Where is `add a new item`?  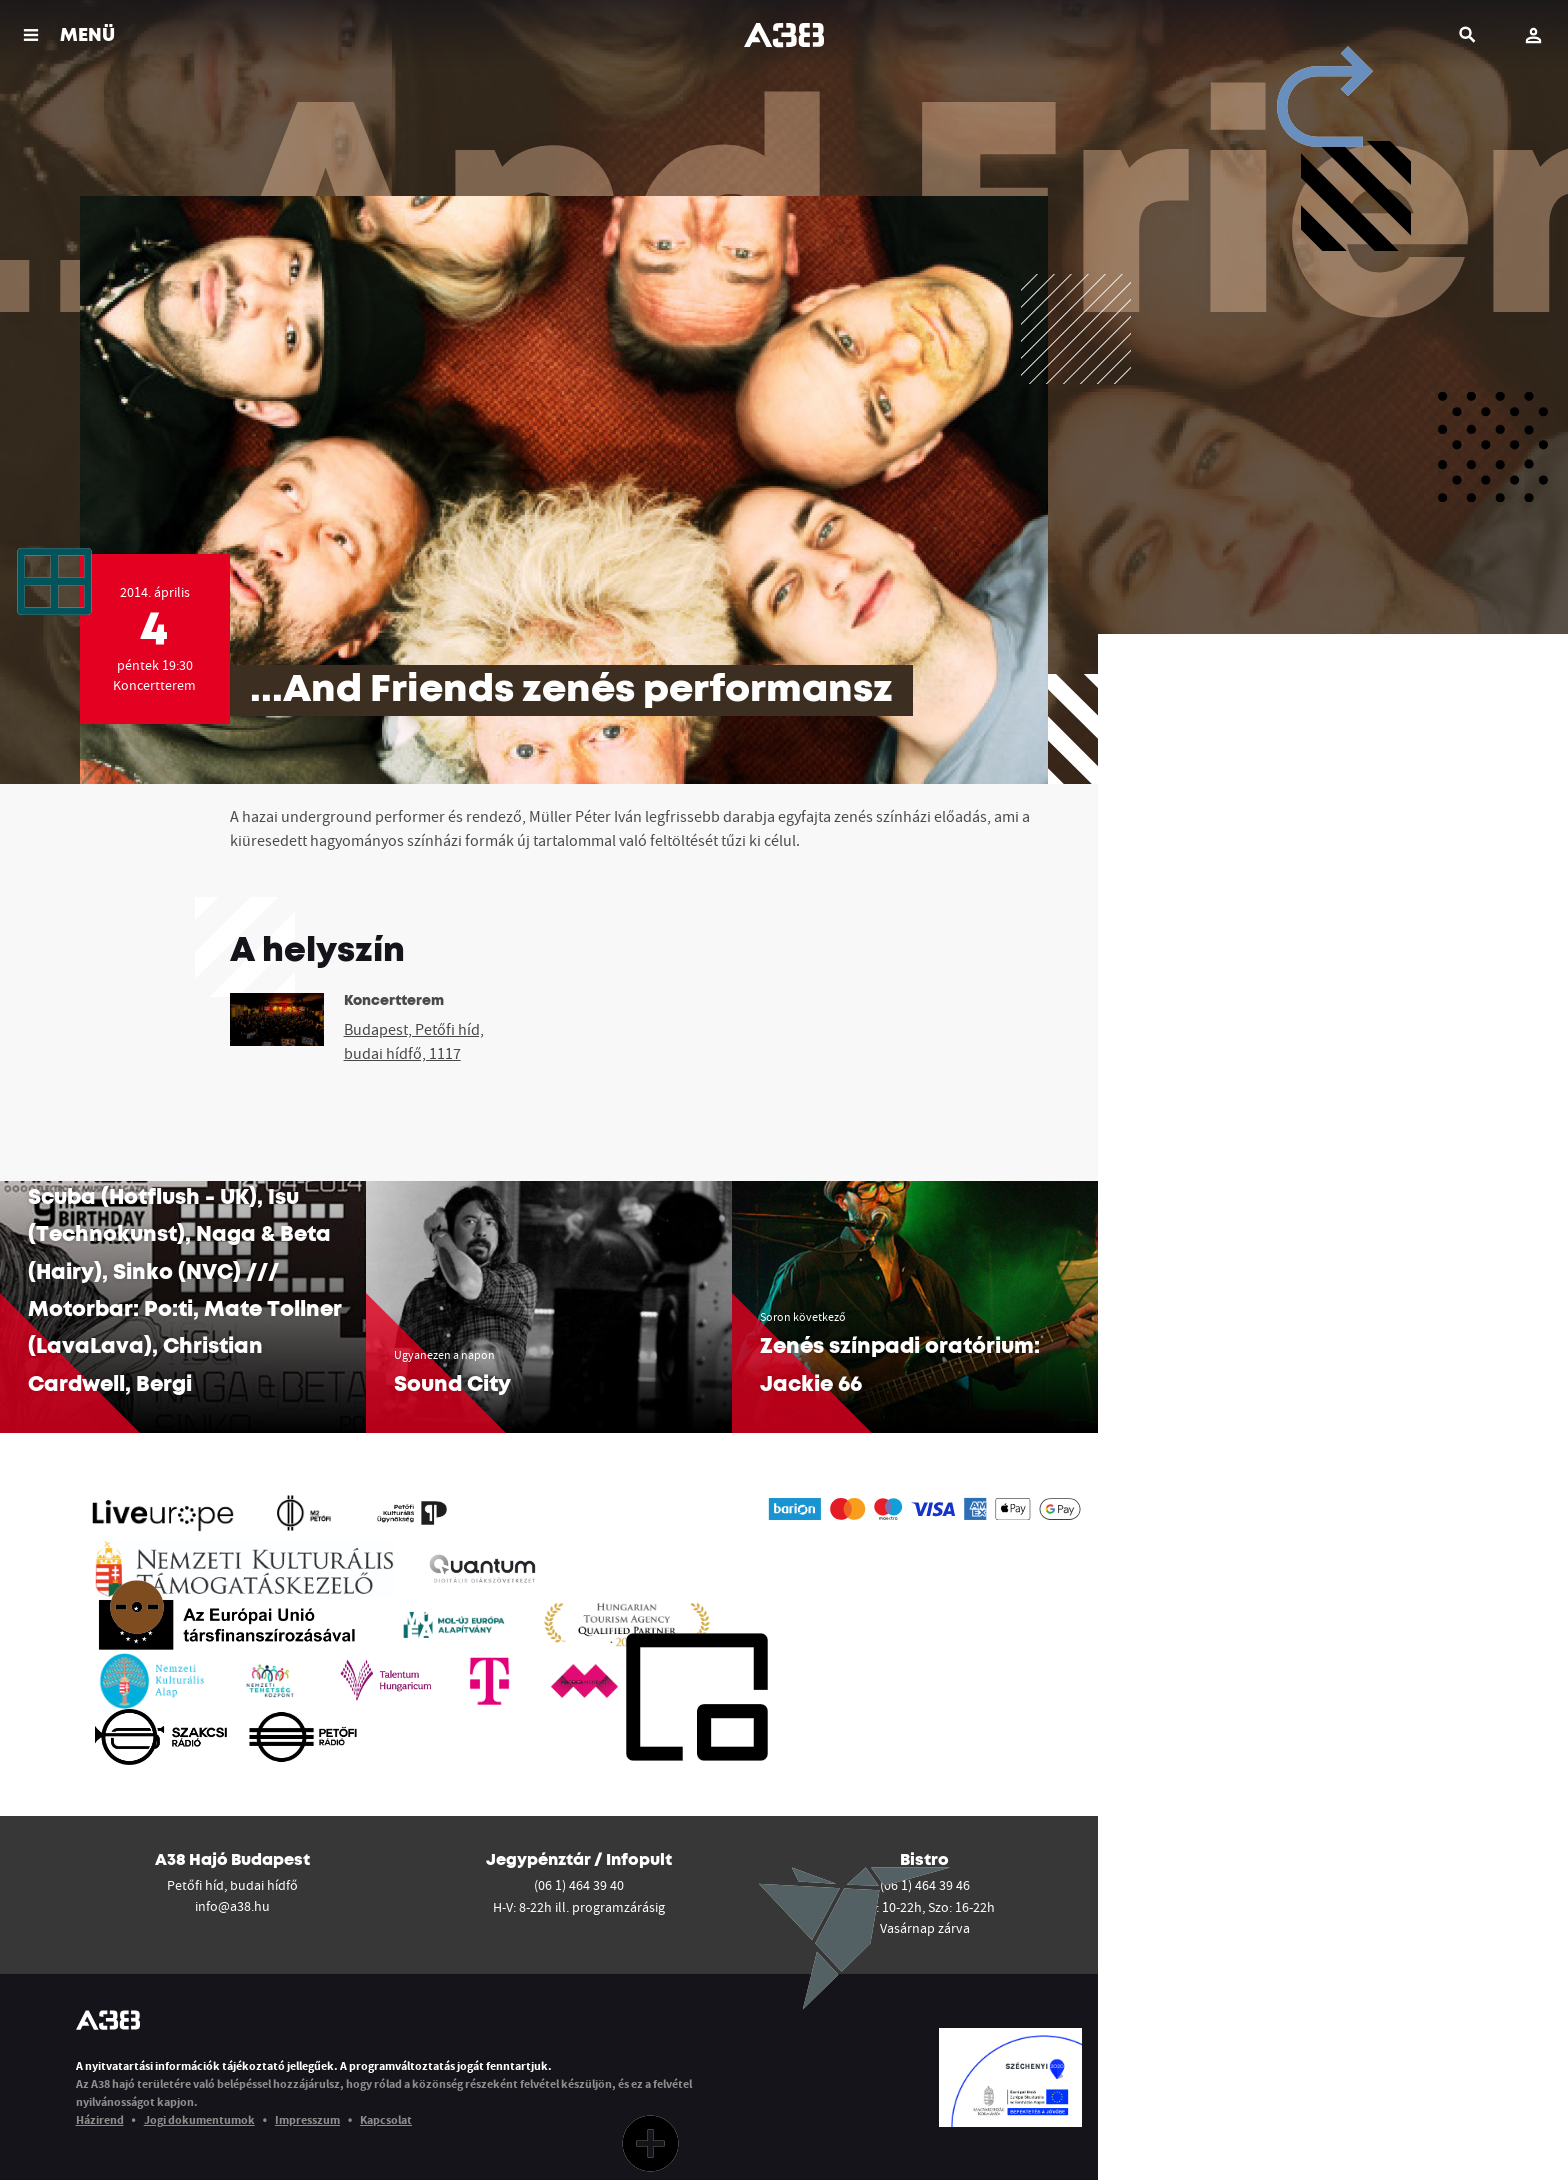 add a new item is located at coordinates (650, 2143).